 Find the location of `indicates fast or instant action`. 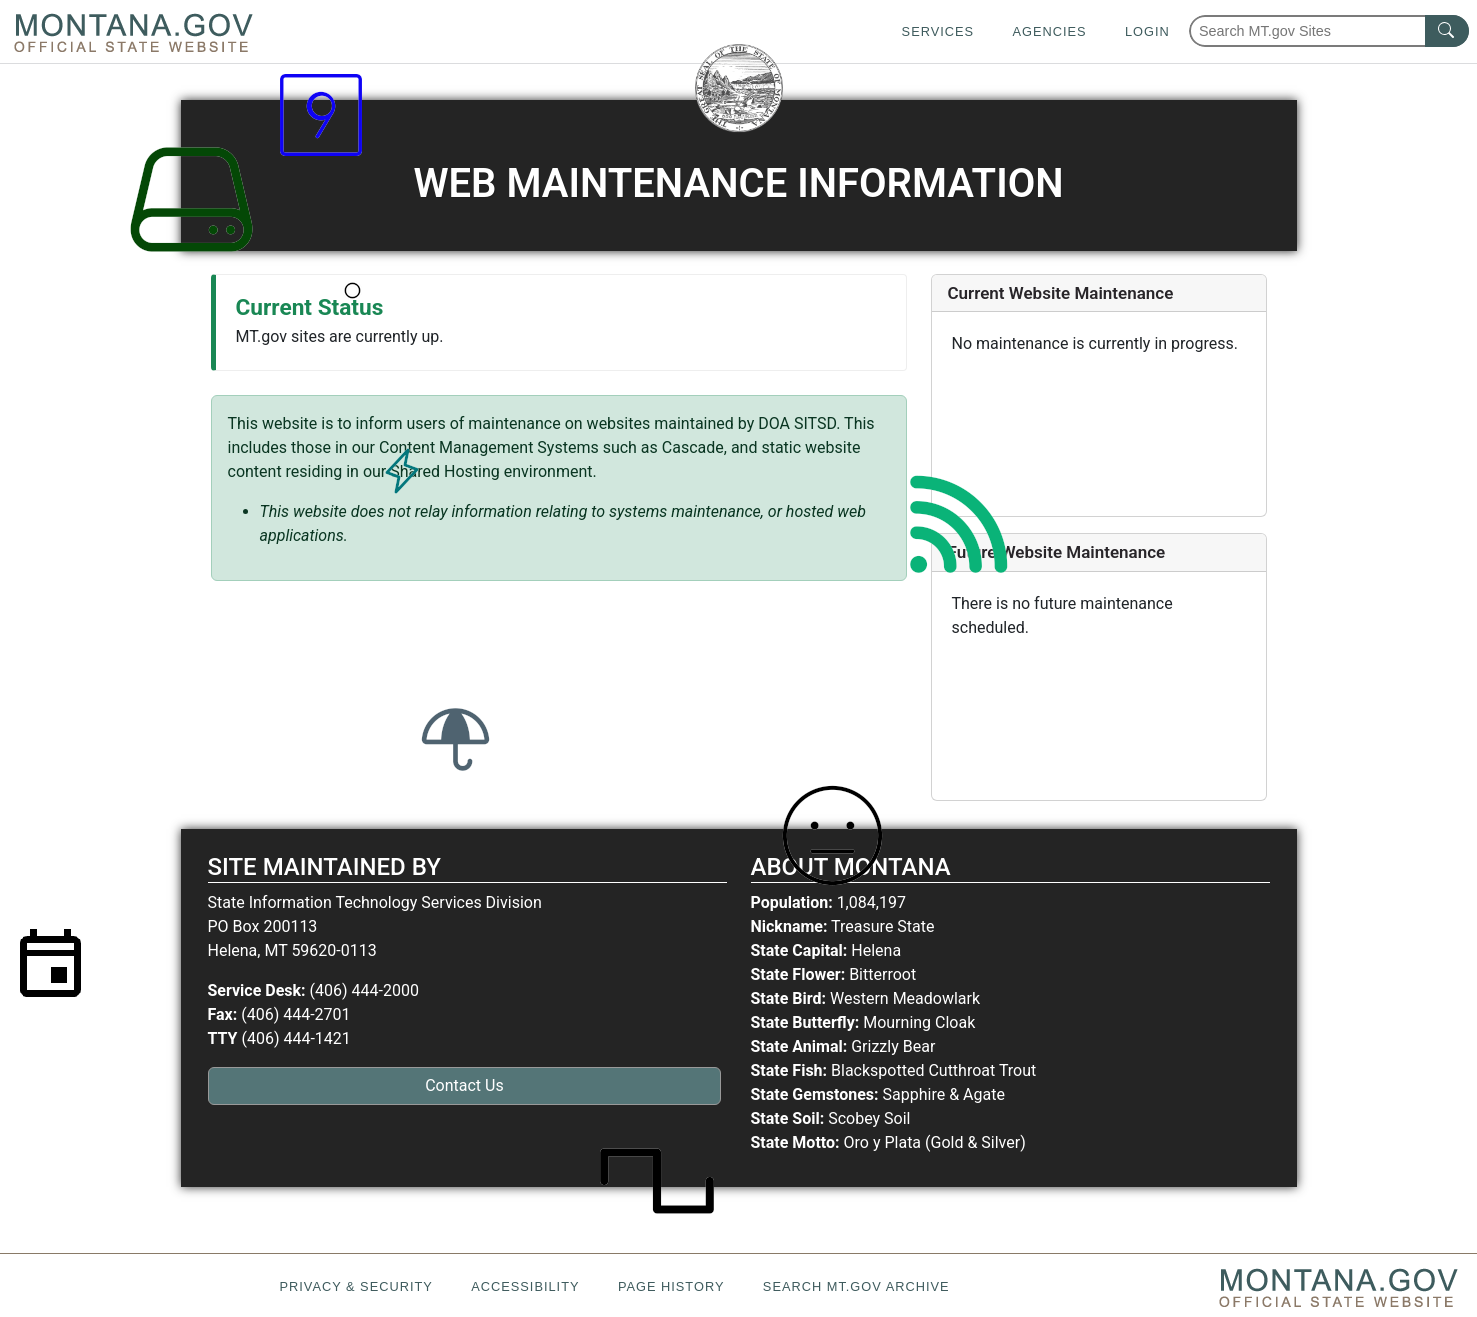

indicates fast or instant action is located at coordinates (402, 471).